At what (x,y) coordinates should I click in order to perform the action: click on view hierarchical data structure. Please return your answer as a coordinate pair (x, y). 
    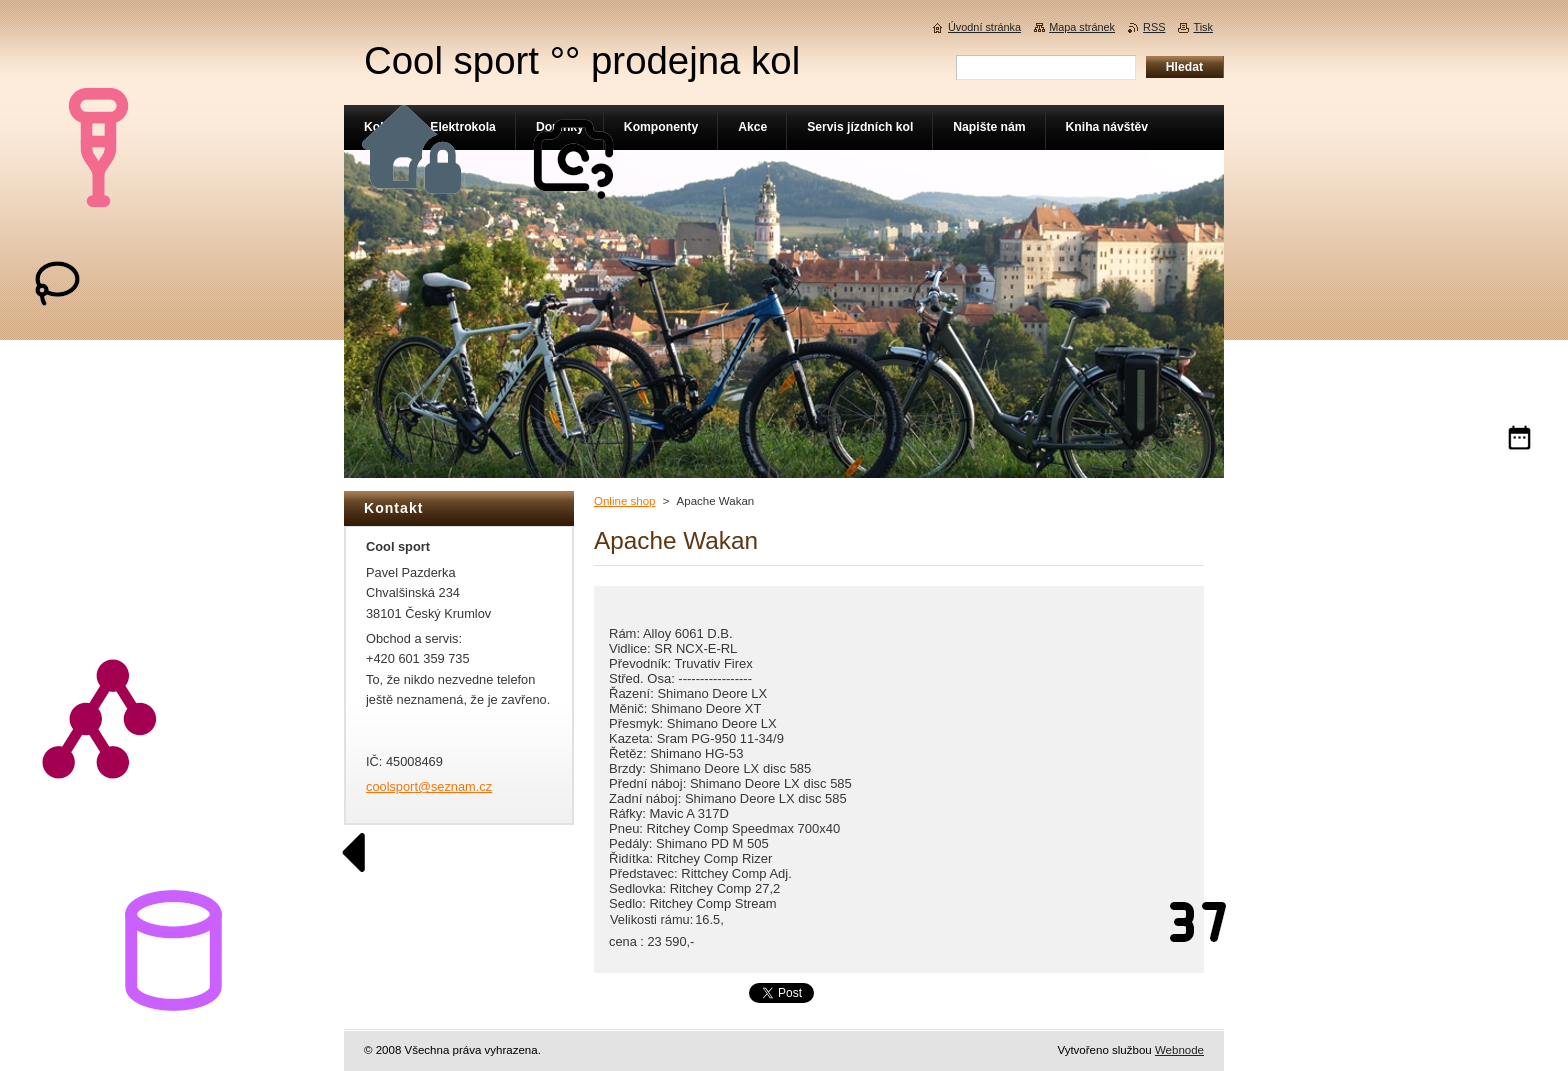
    Looking at the image, I should click on (102, 719).